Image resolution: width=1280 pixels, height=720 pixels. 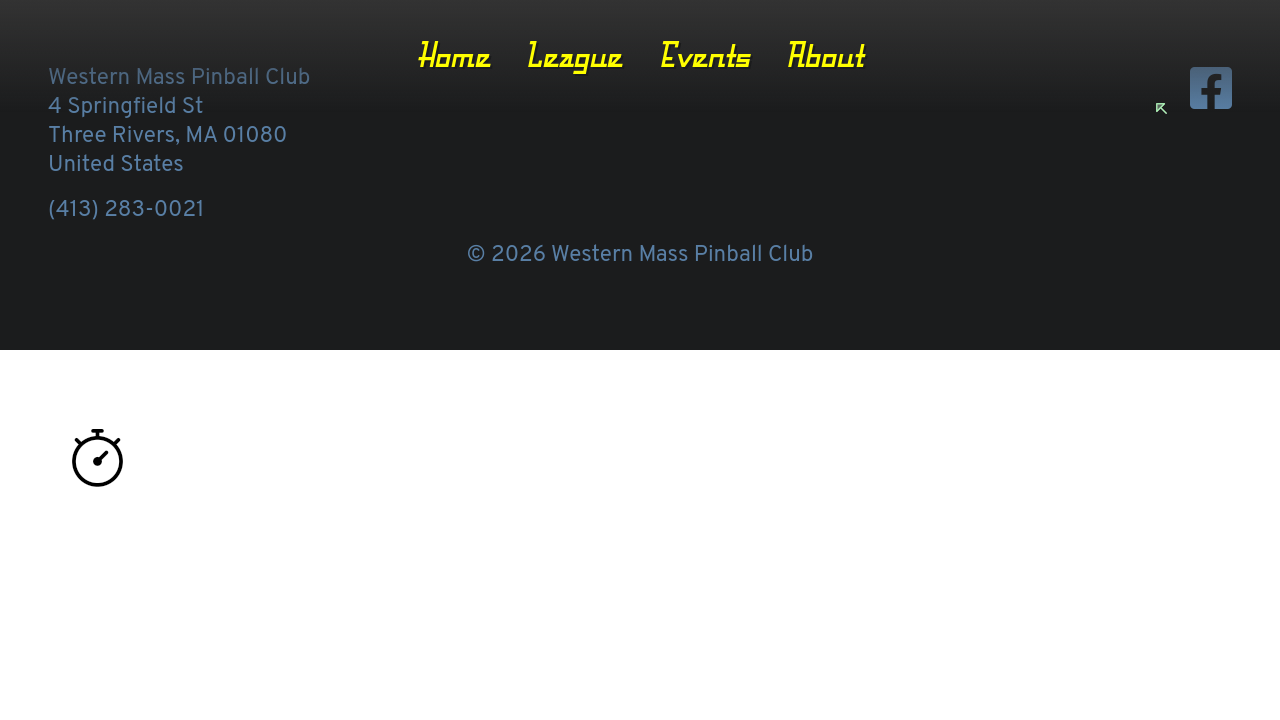 What do you see at coordinates (97, 459) in the screenshot?
I see `start or stop a timer` at bounding box center [97, 459].